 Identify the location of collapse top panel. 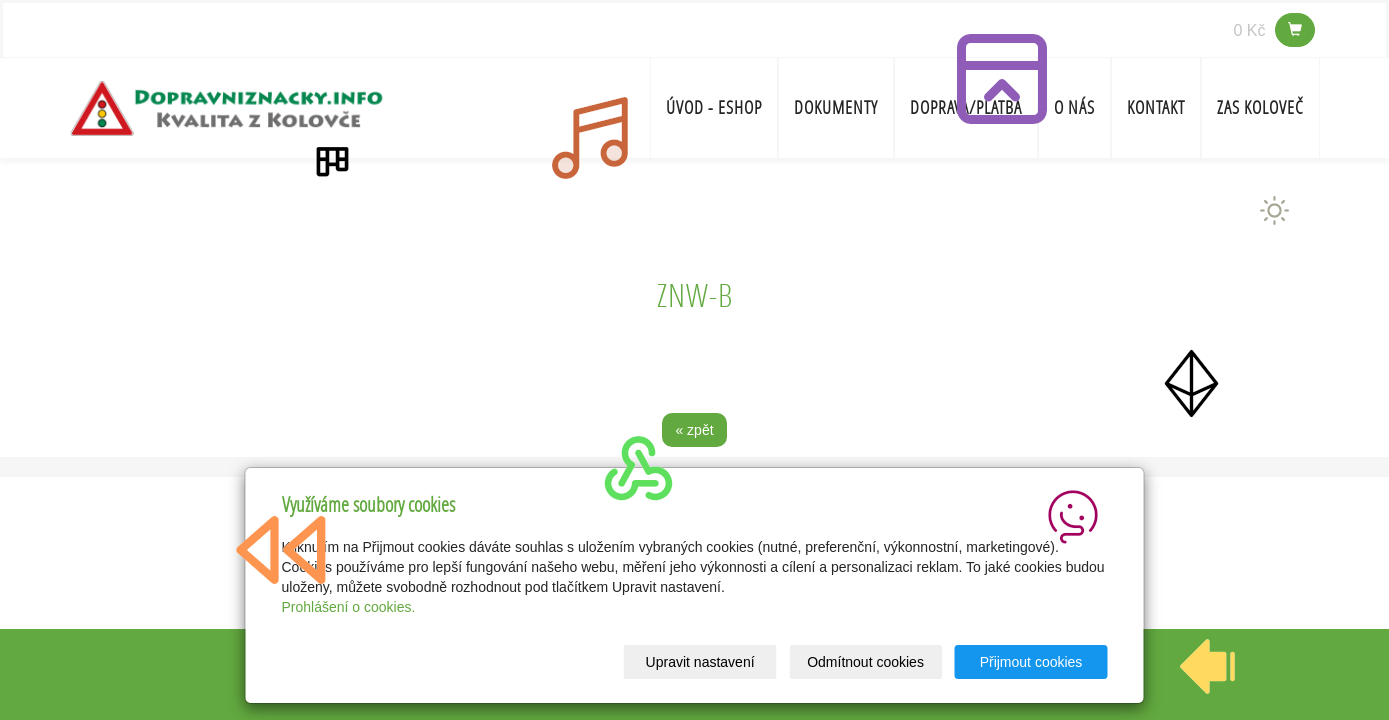
(1002, 79).